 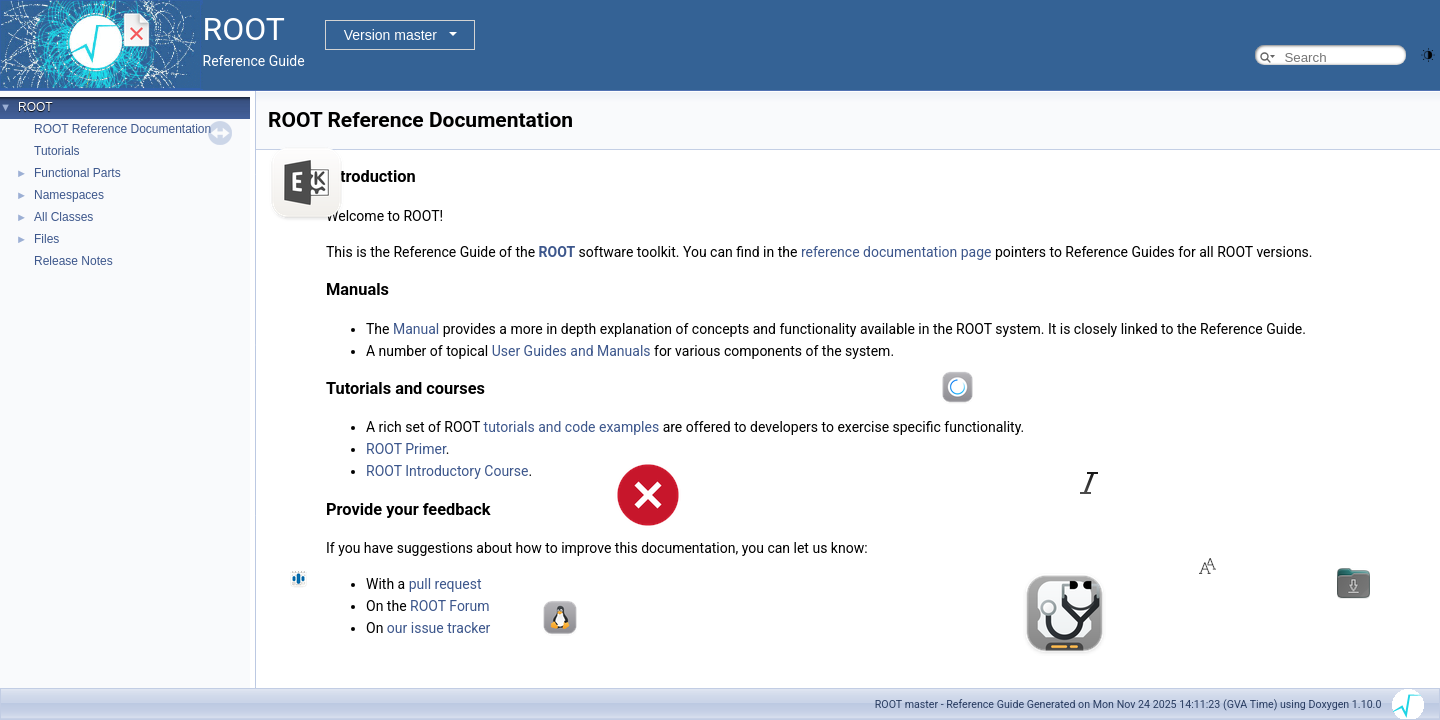 What do you see at coordinates (1353, 582) in the screenshot?
I see `open your downloads folder` at bounding box center [1353, 582].